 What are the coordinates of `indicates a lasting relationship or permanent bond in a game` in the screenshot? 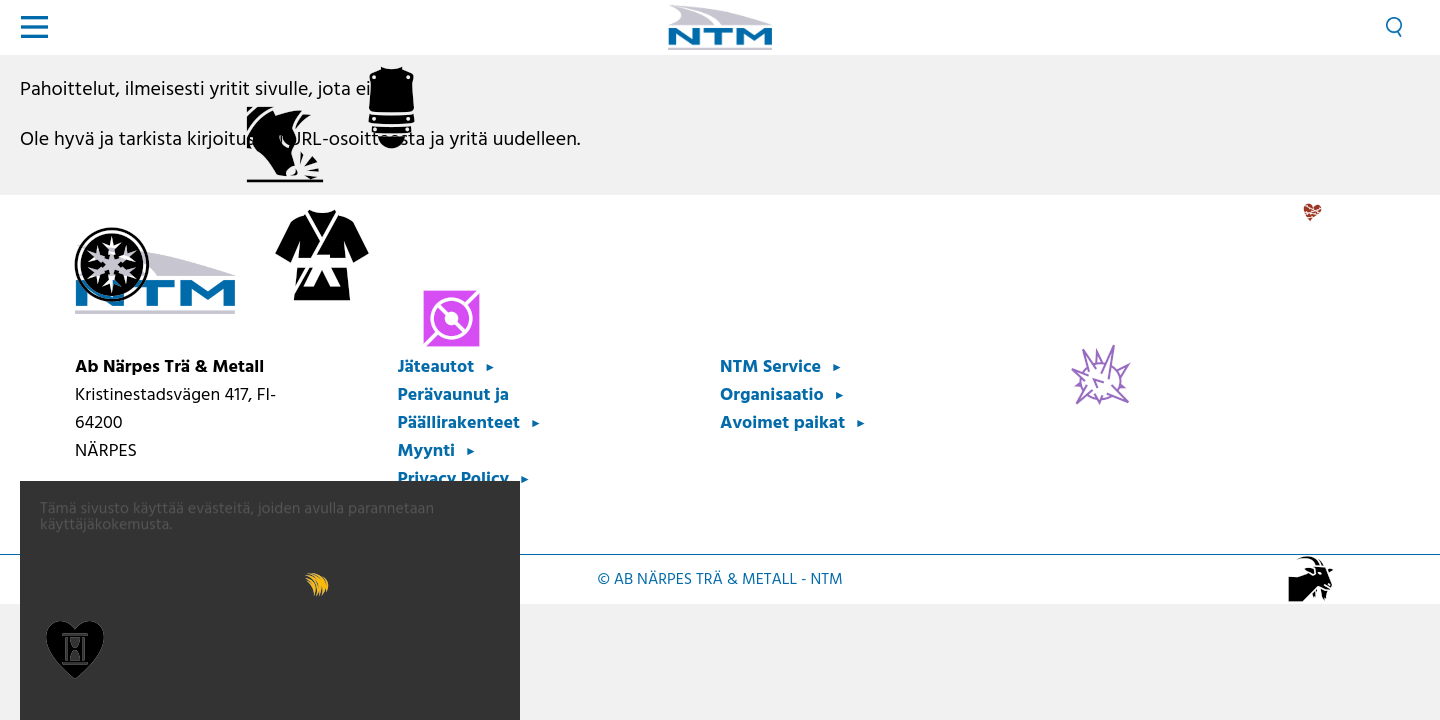 It's located at (75, 650).